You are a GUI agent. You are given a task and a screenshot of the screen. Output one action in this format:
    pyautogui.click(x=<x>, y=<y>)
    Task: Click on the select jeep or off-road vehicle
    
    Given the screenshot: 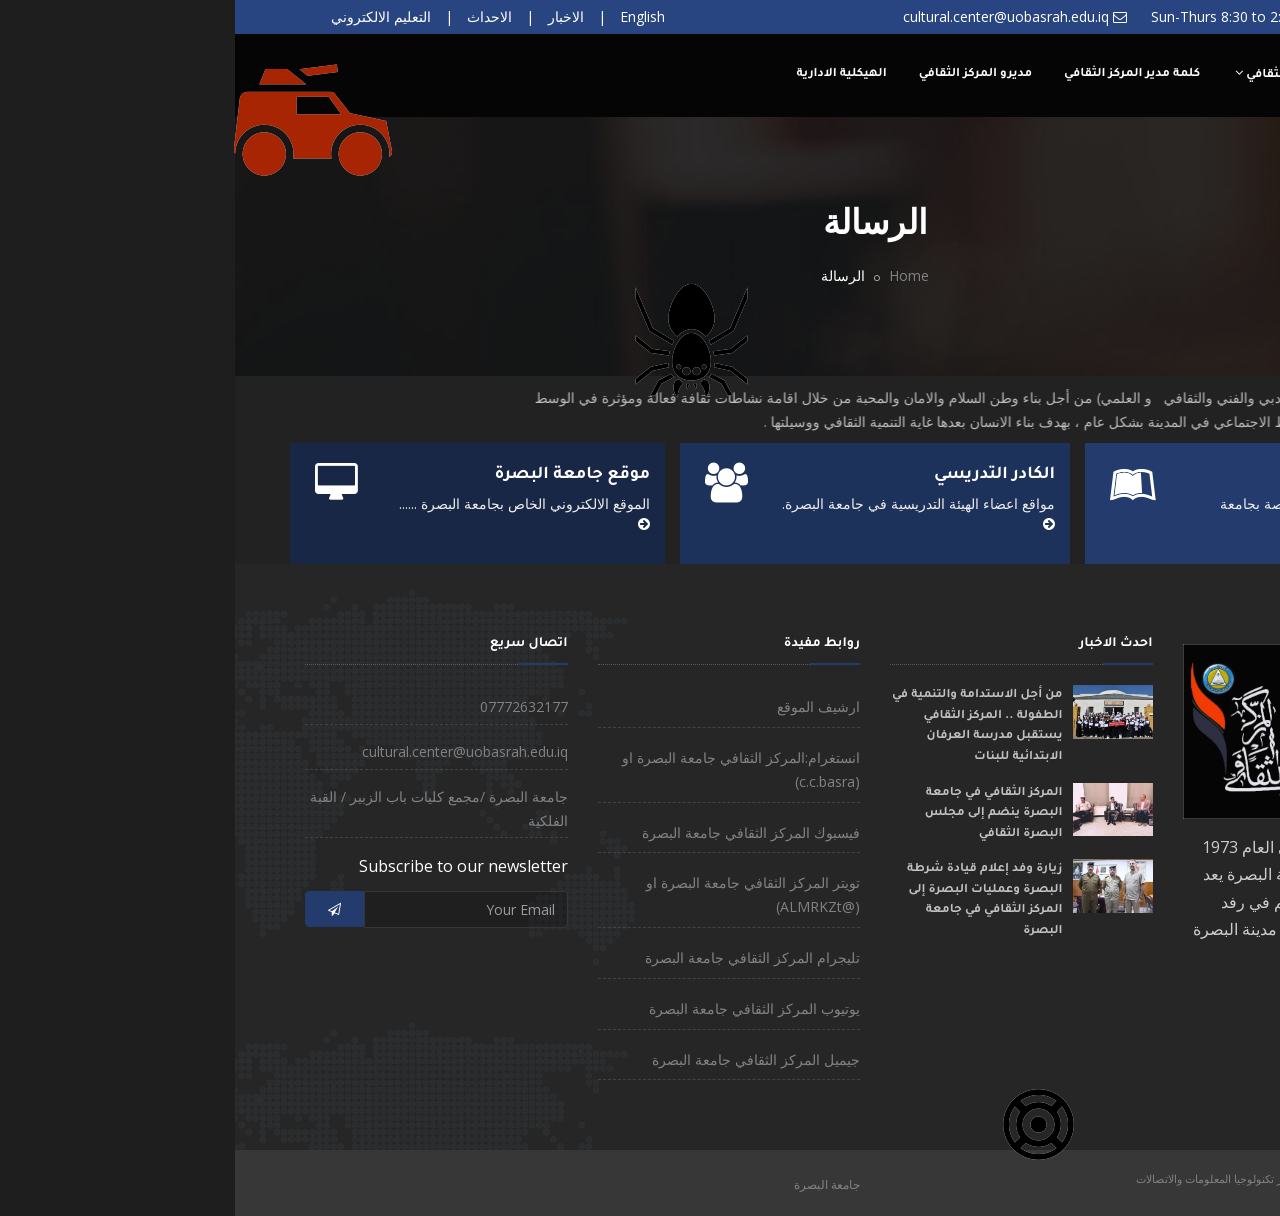 What is the action you would take?
    pyautogui.click(x=313, y=120)
    